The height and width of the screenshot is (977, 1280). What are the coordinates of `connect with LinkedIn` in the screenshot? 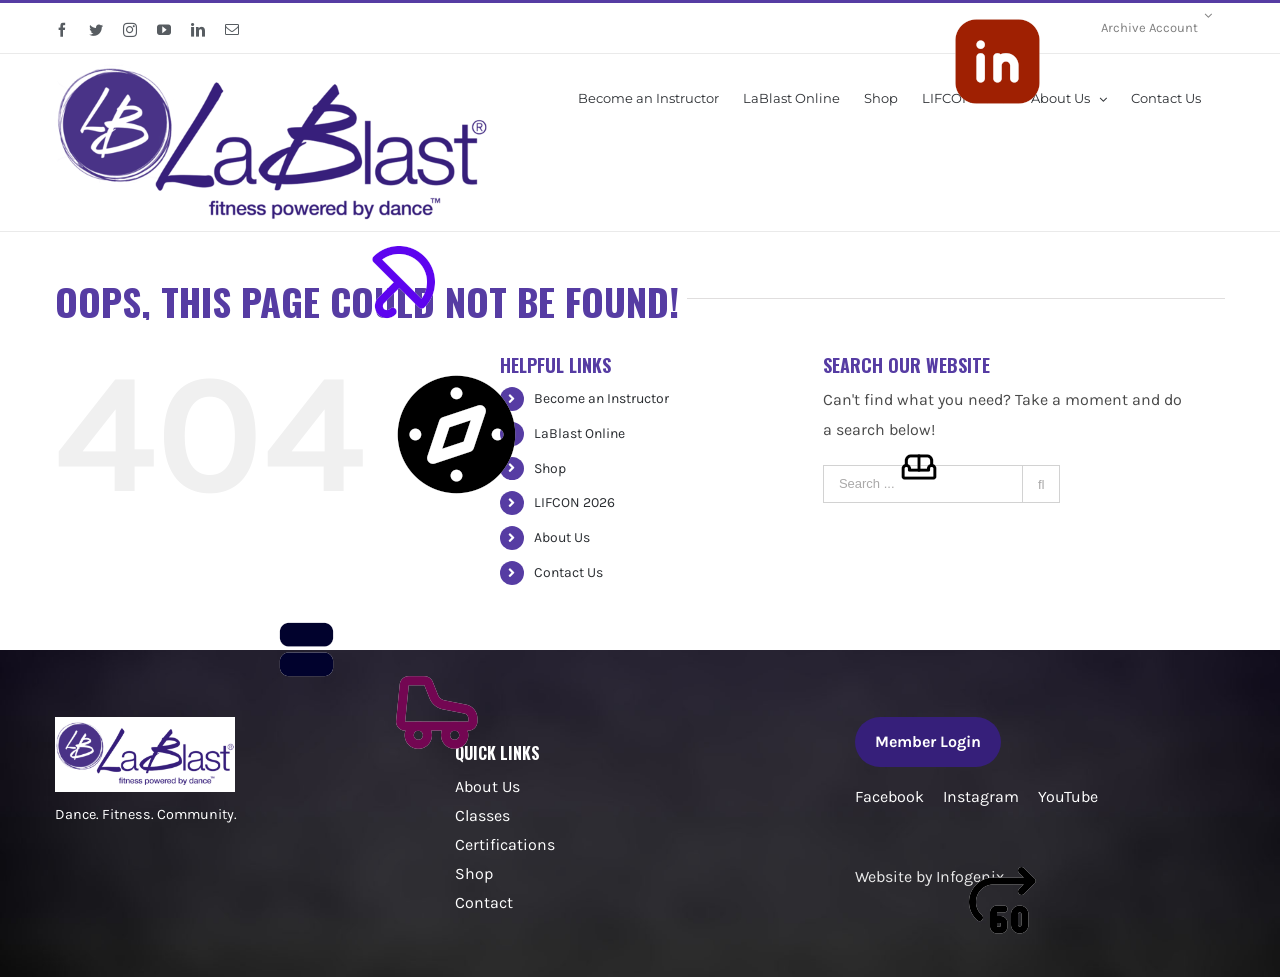 It's located at (997, 61).